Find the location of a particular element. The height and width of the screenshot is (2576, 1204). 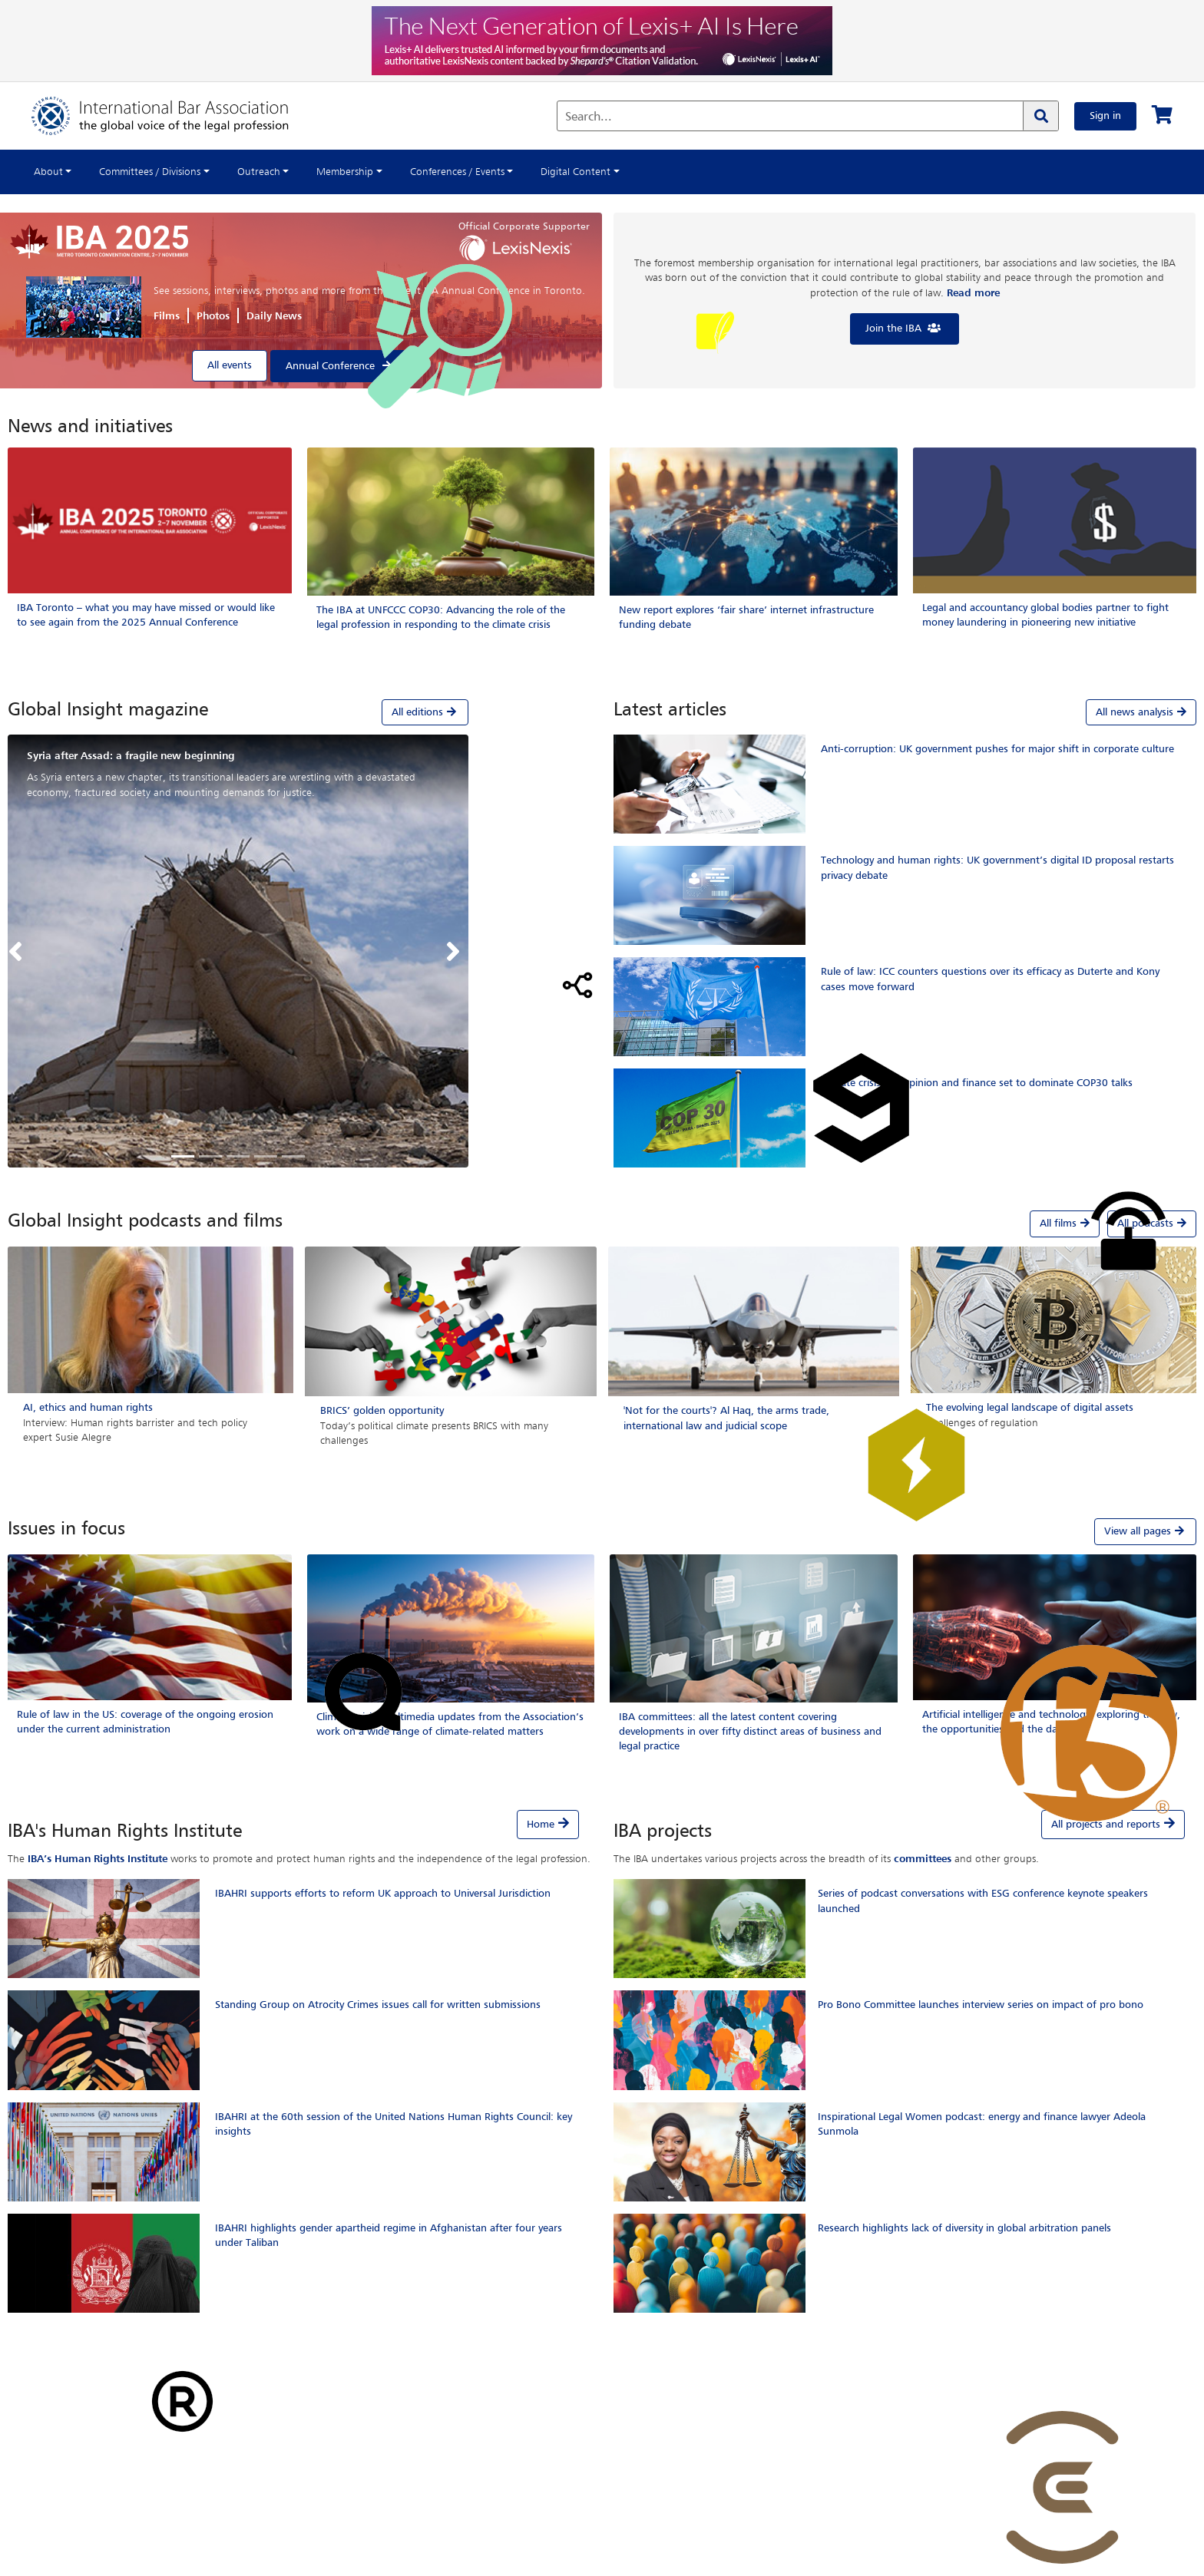

view your StackShare profile is located at coordinates (577, 985).